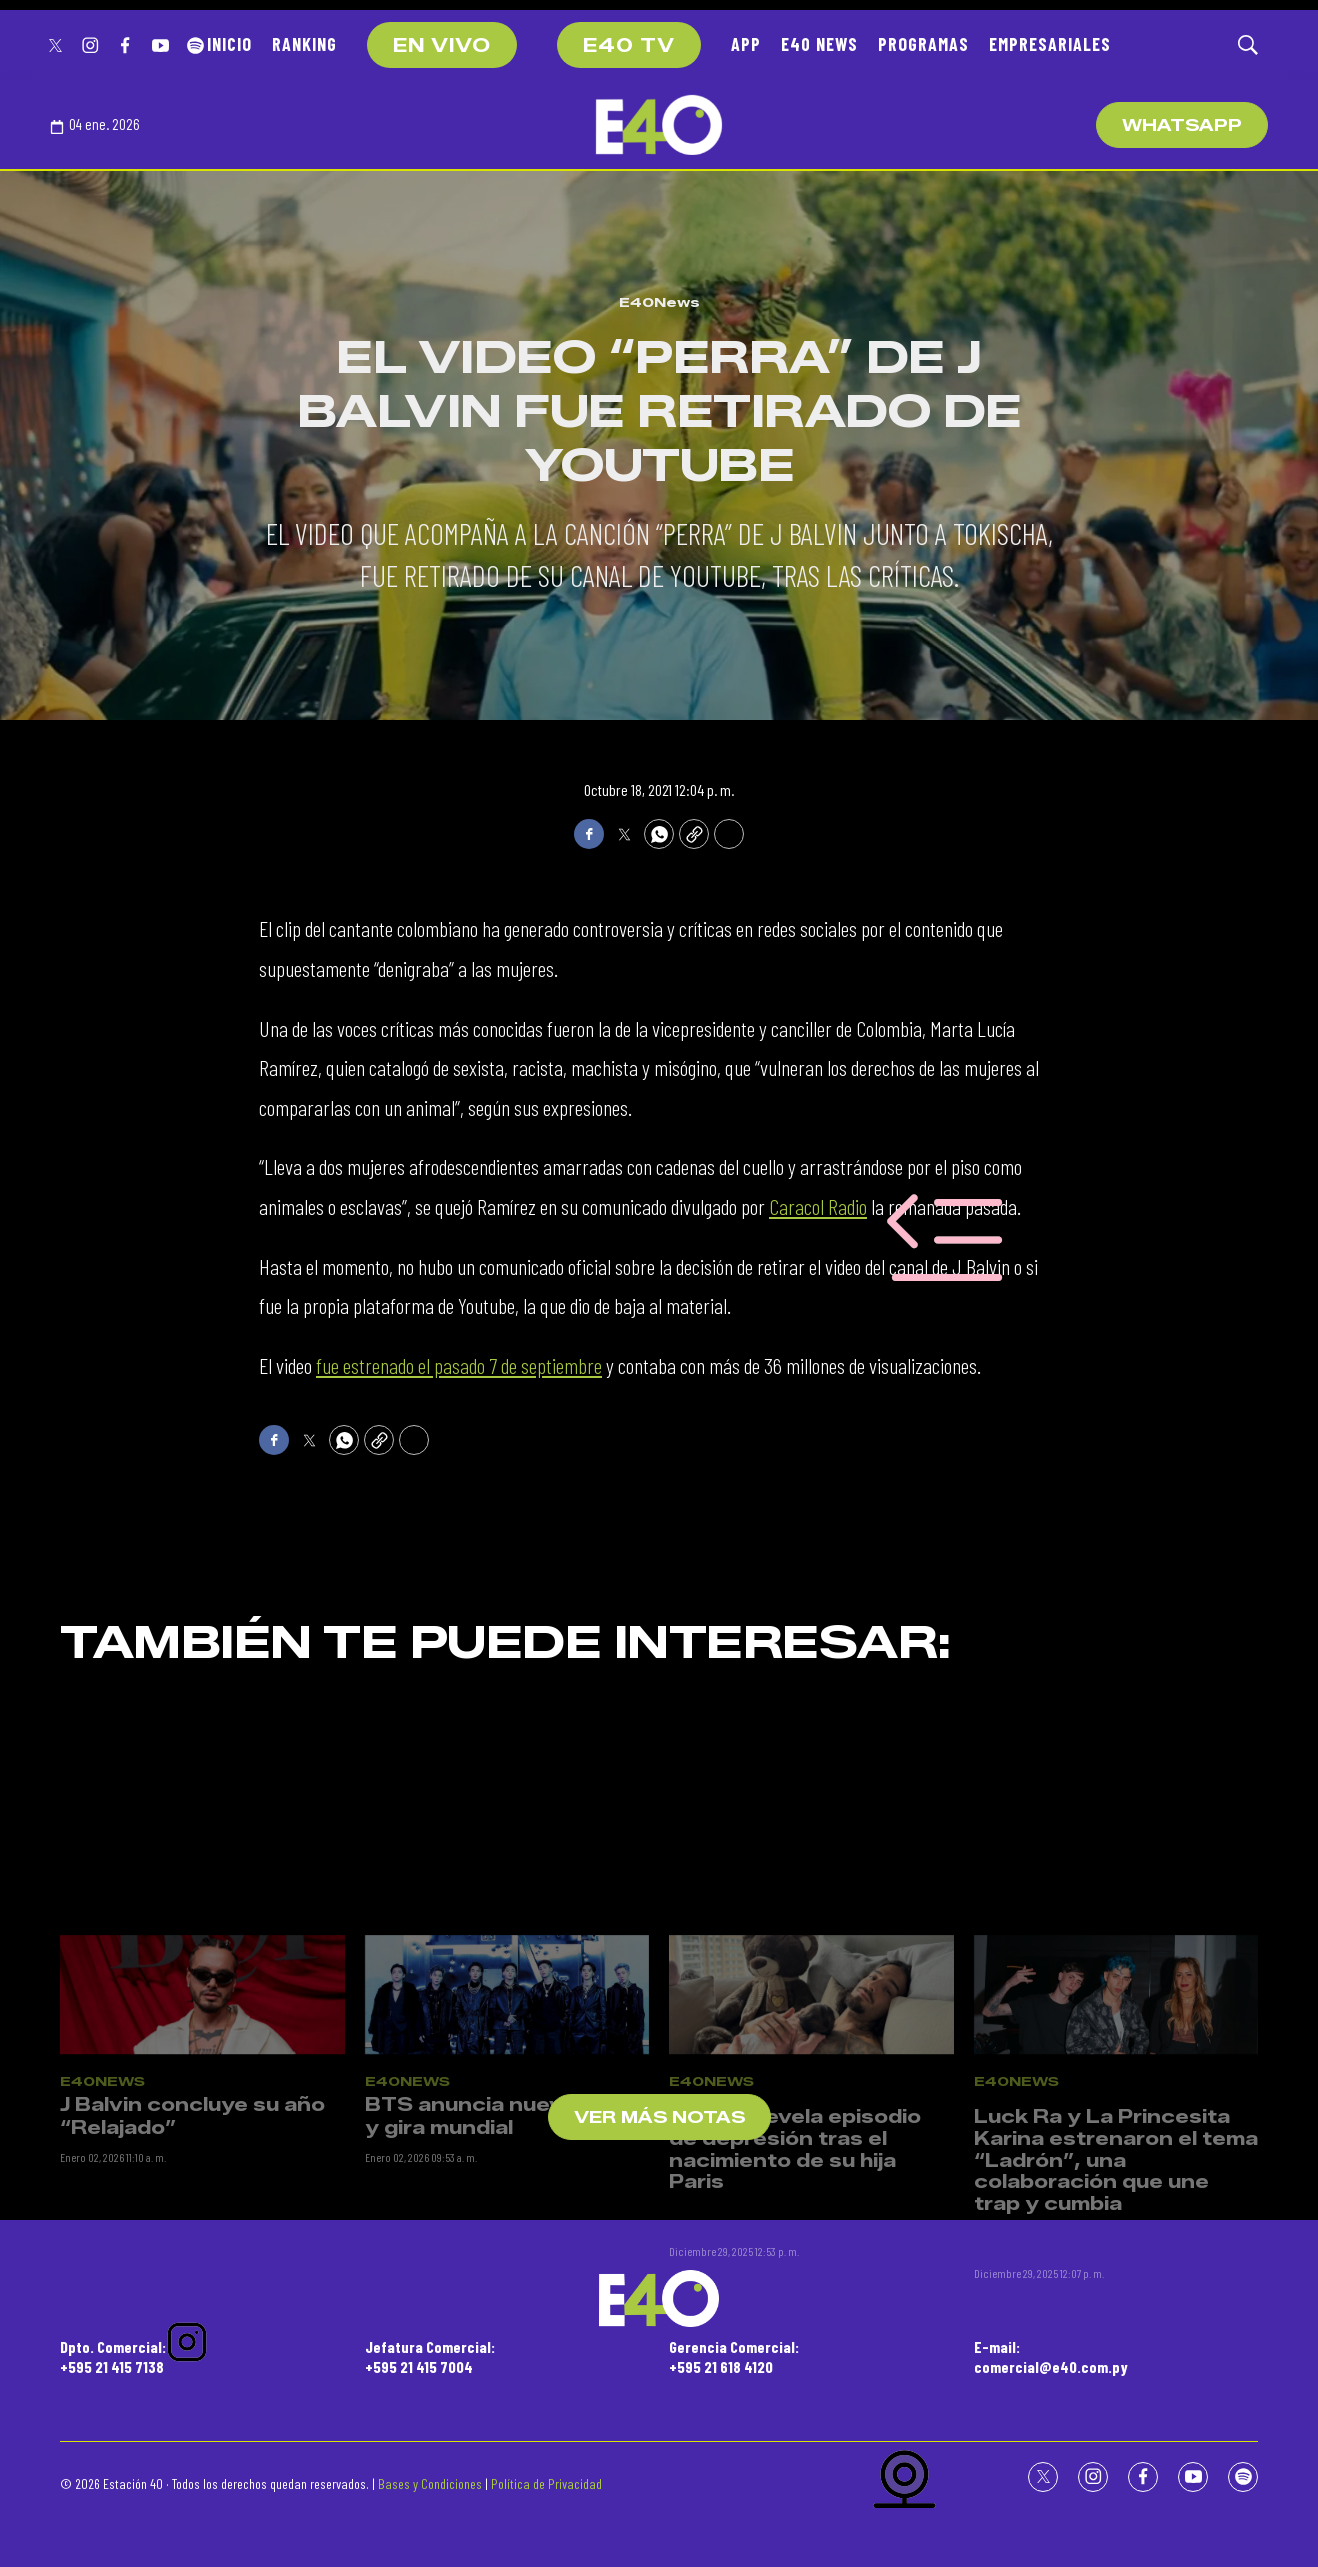 The width and height of the screenshot is (1318, 2567). I want to click on open instagram app, so click(187, 2342).